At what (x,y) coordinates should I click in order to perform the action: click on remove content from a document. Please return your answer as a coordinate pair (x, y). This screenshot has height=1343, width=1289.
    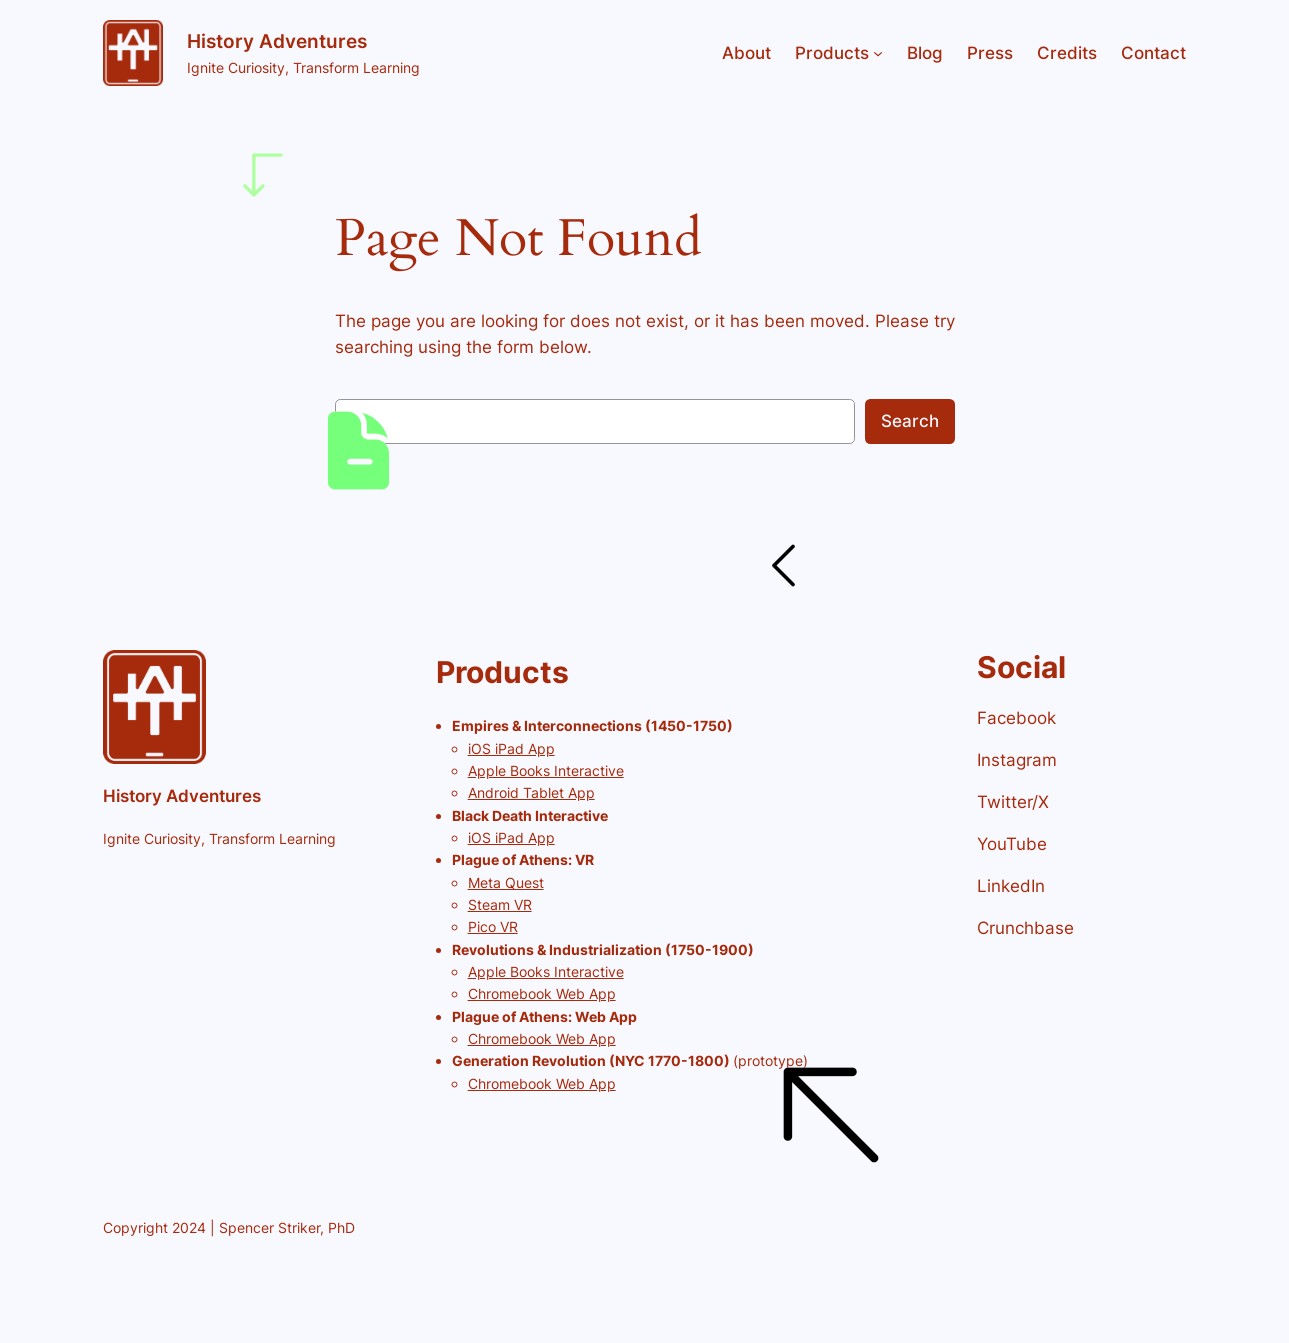
    Looking at the image, I should click on (358, 450).